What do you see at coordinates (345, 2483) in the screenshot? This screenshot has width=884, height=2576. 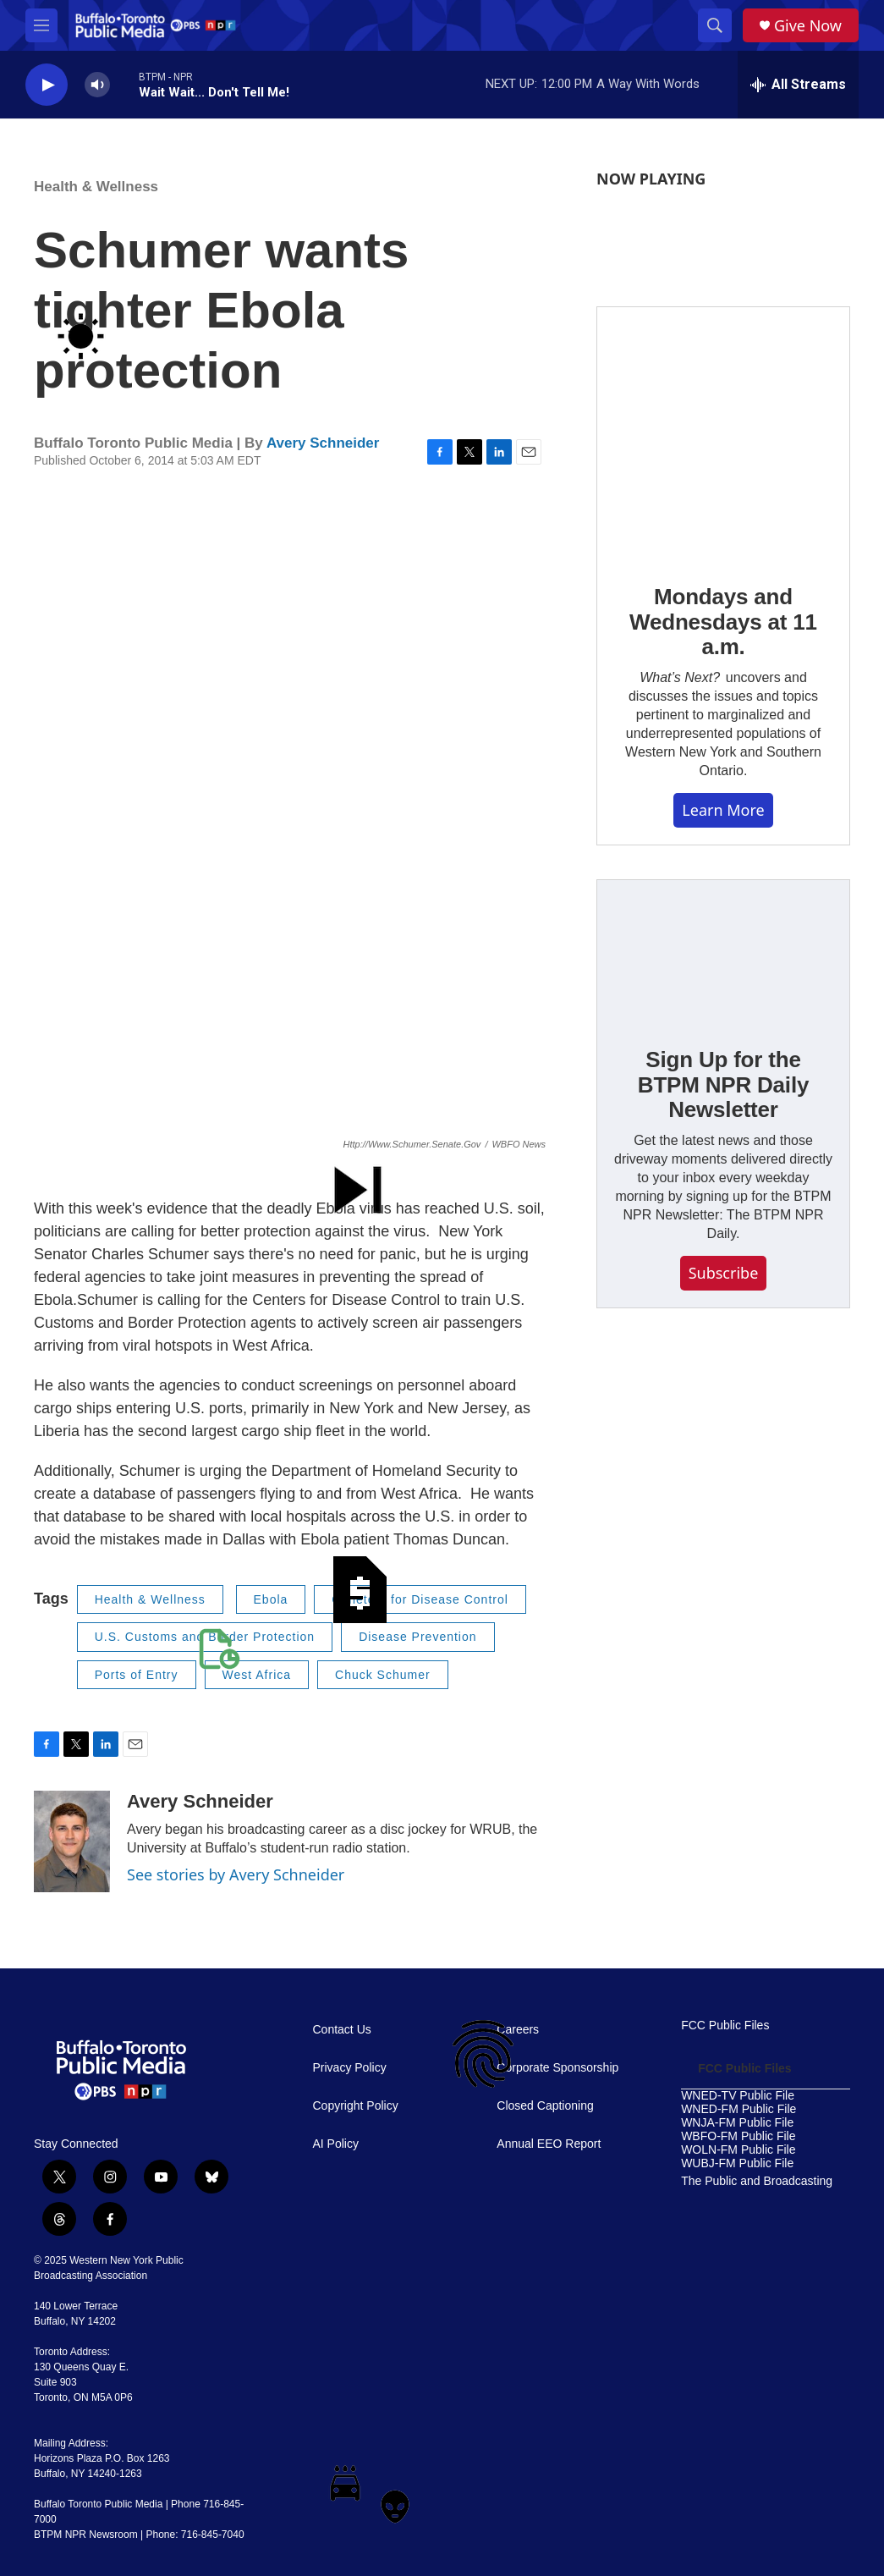 I see `find nearby car wash locations` at bounding box center [345, 2483].